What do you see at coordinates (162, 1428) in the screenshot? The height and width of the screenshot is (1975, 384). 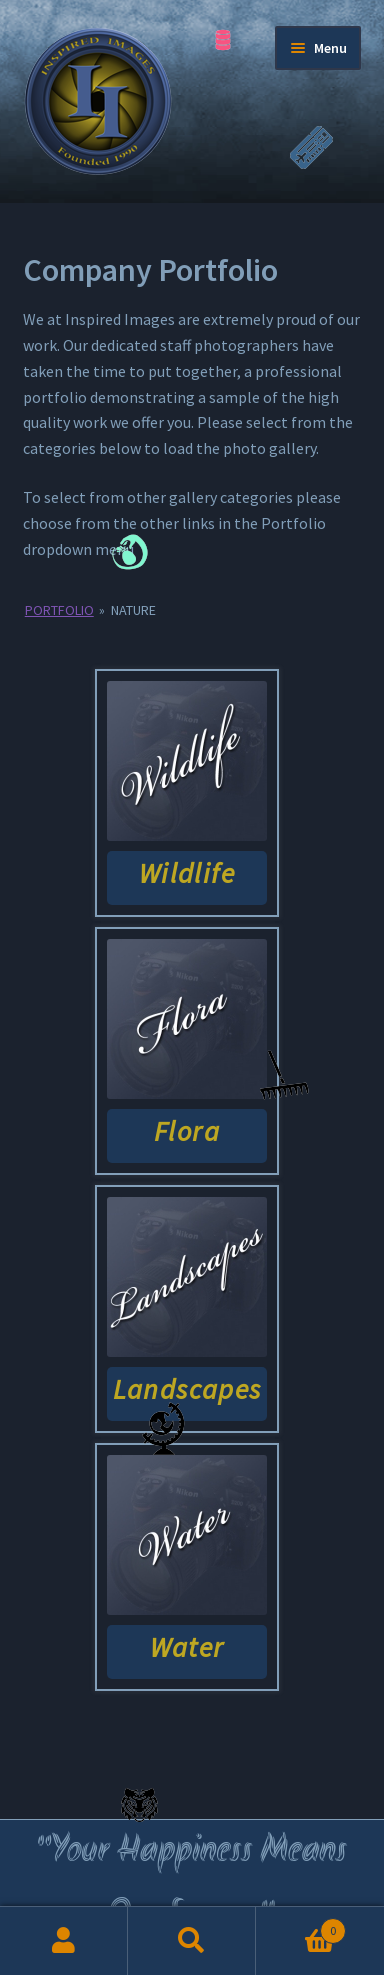 I see `access global or worldwide settings` at bounding box center [162, 1428].